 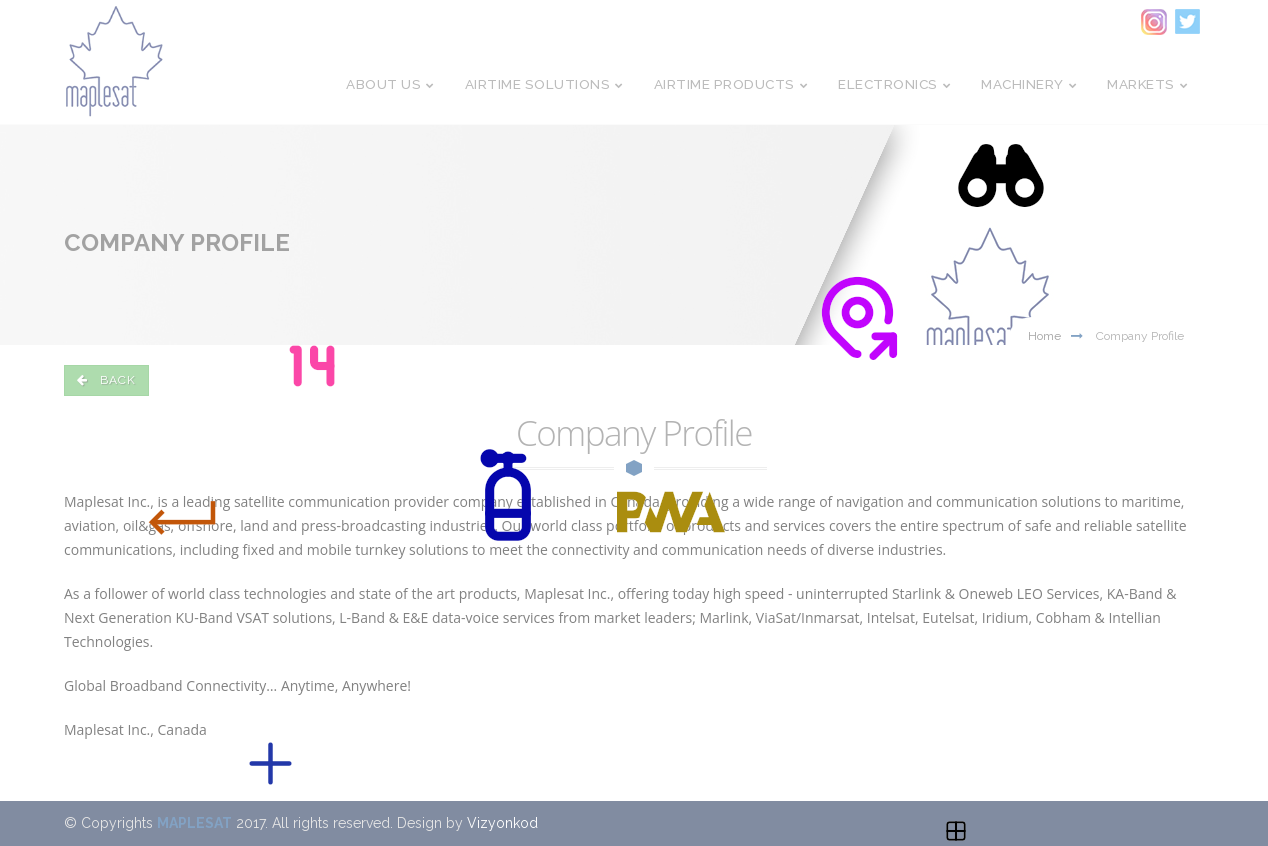 What do you see at coordinates (182, 517) in the screenshot?
I see `return to previous item or step` at bounding box center [182, 517].